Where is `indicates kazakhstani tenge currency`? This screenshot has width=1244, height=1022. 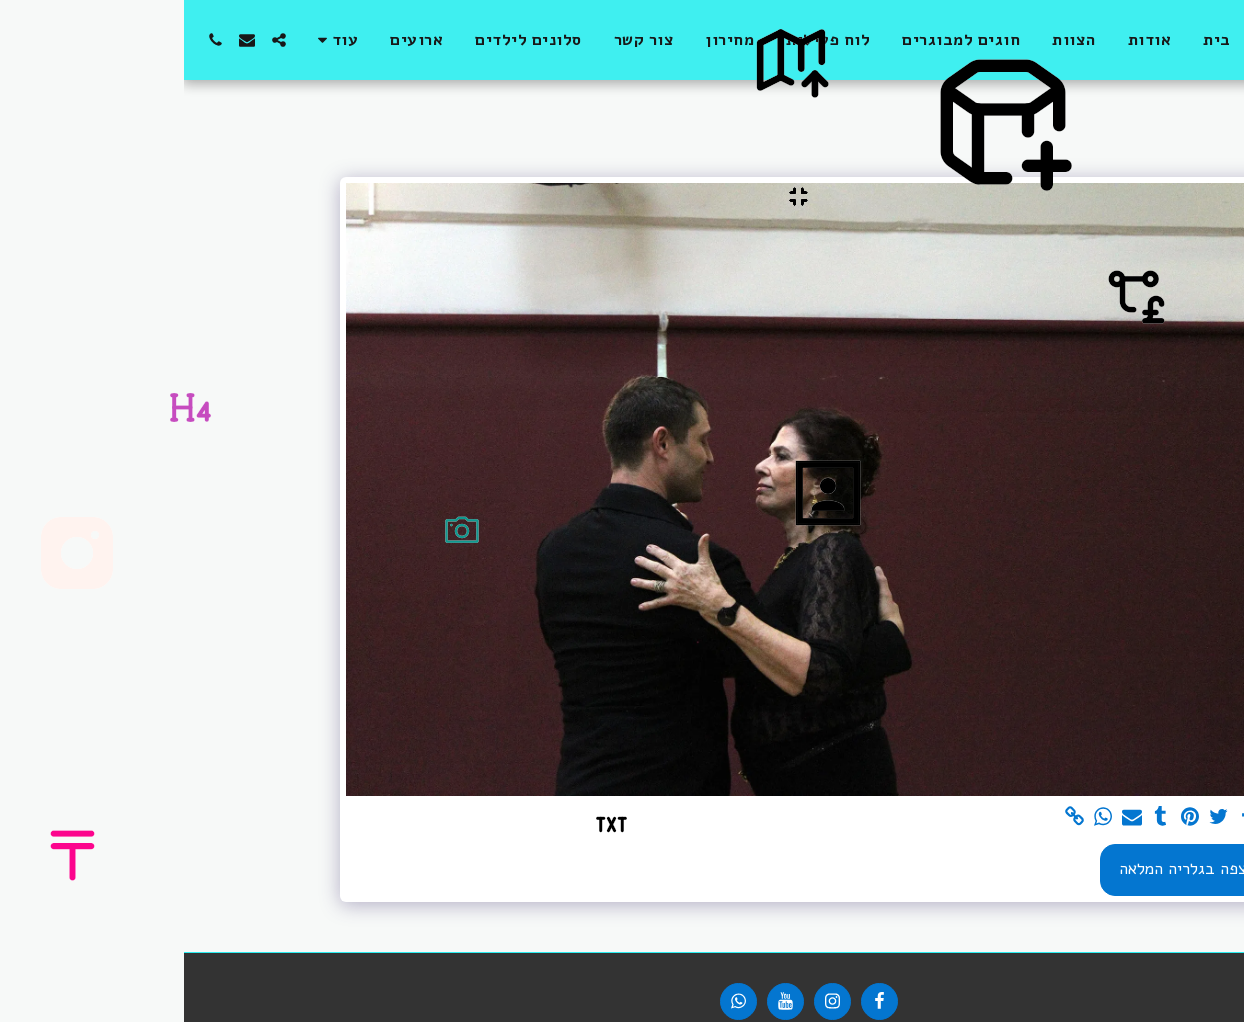 indicates kazakhstani tenge currency is located at coordinates (72, 855).